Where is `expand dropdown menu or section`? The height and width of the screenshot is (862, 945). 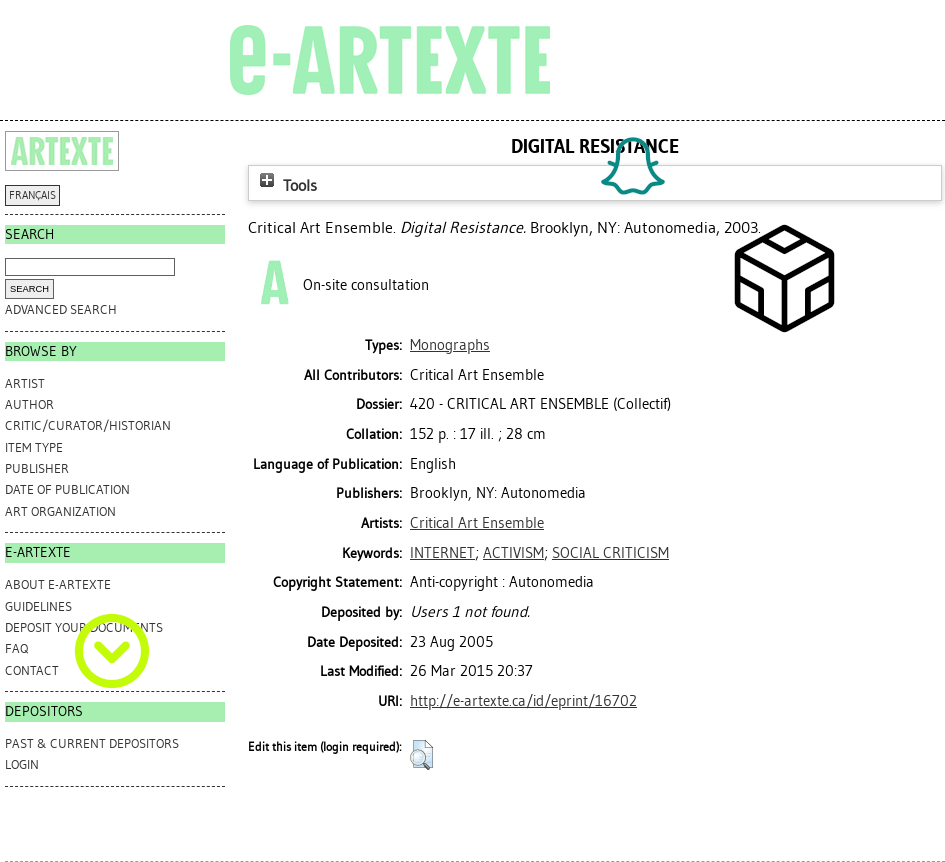 expand dropdown menu or section is located at coordinates (112, 651).